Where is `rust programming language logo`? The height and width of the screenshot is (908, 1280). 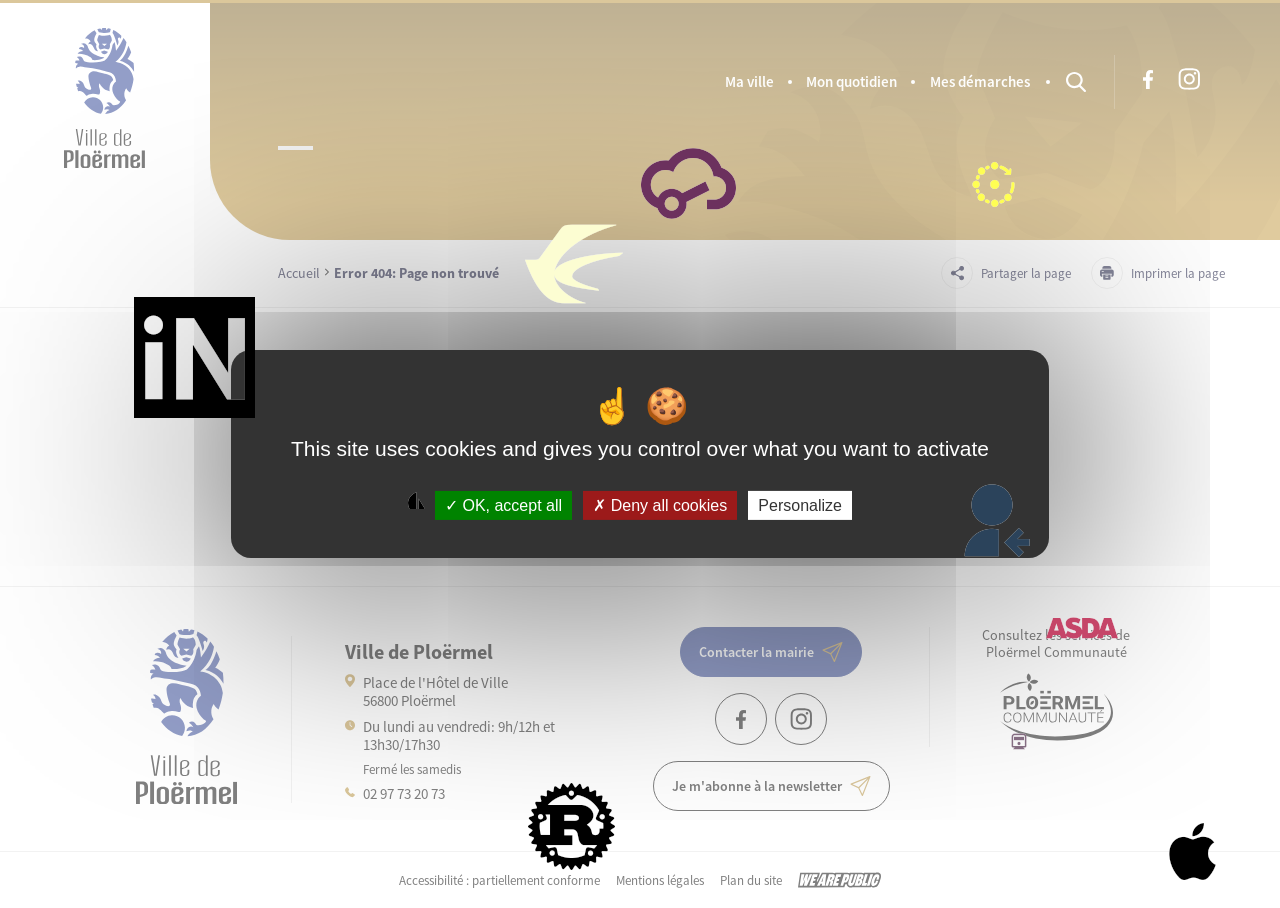 rust programming language logo is located at coordinates (571, 826).